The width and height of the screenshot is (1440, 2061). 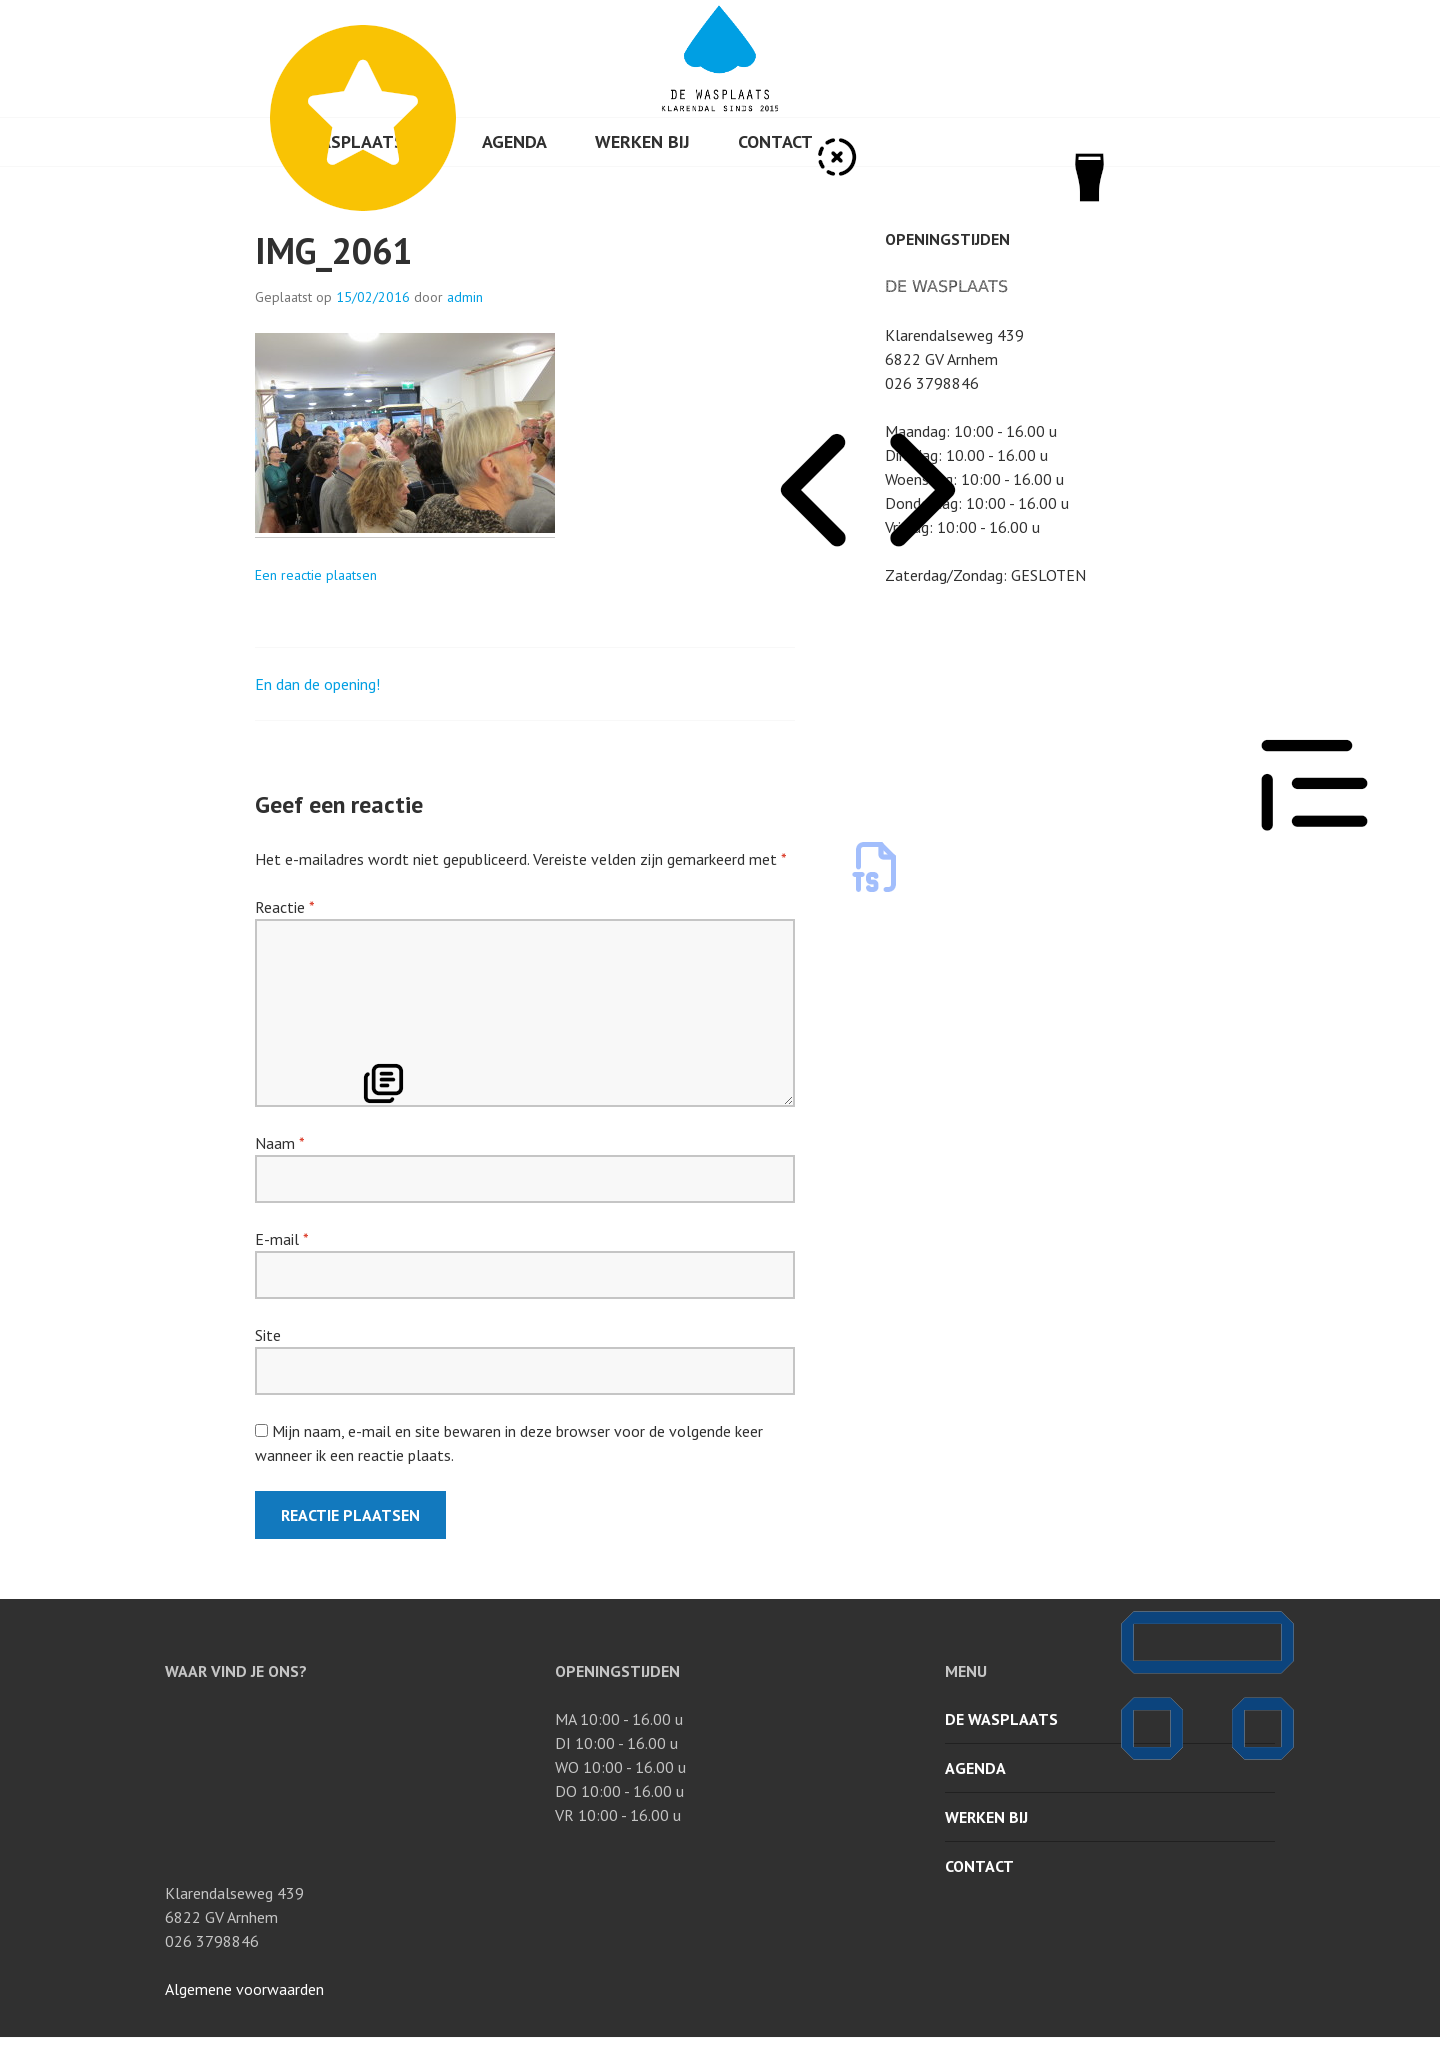 What do you see at coordinates (1089, 177) in the screenshot?
I see `view nearby pubs or bars` at bounding box center [1089, 177].